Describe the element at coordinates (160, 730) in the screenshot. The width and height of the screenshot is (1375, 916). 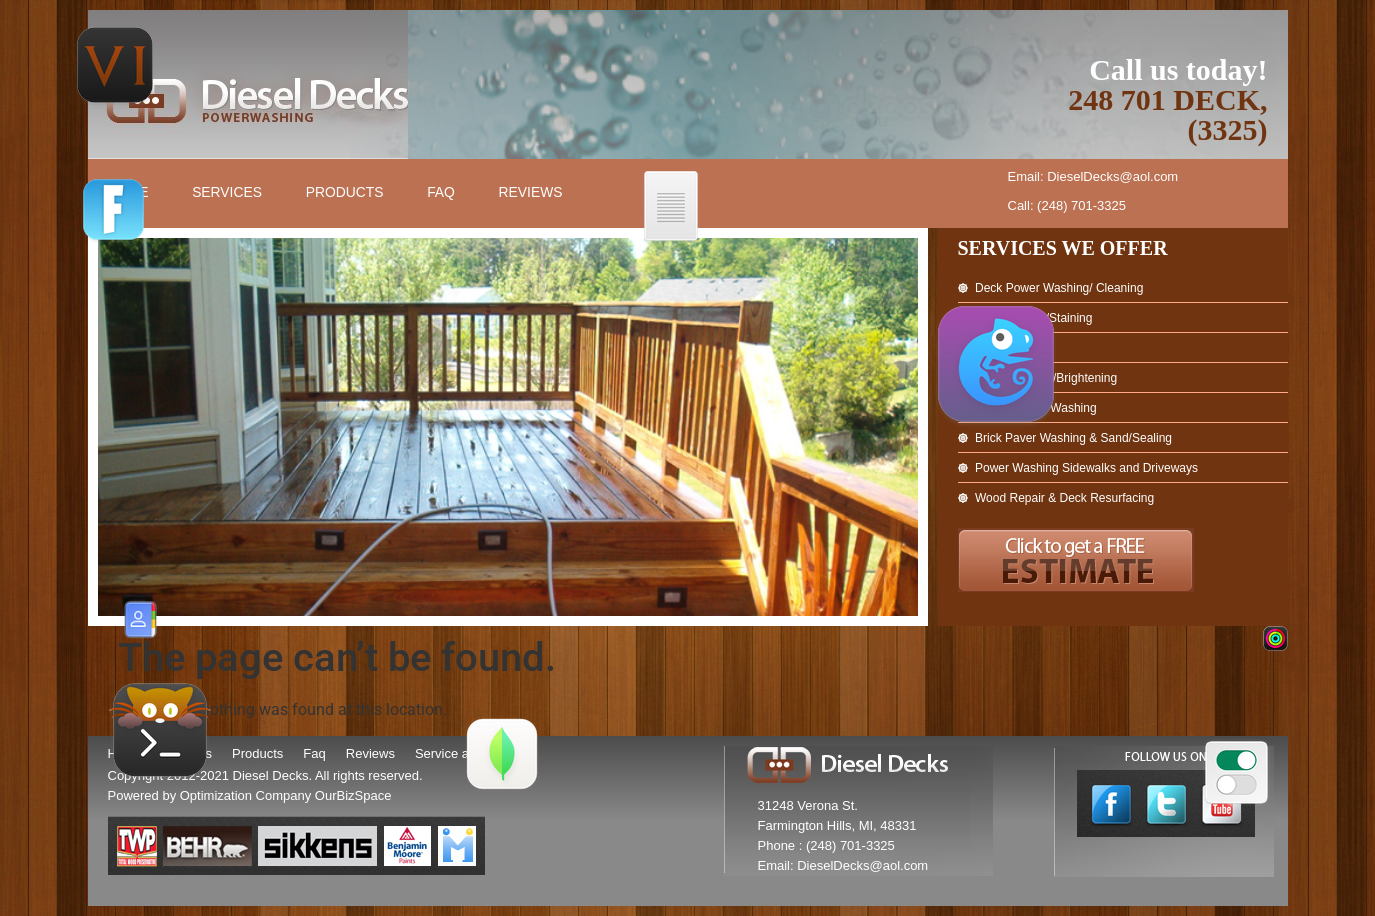
I see `open kitty terminal emulator` at that location.